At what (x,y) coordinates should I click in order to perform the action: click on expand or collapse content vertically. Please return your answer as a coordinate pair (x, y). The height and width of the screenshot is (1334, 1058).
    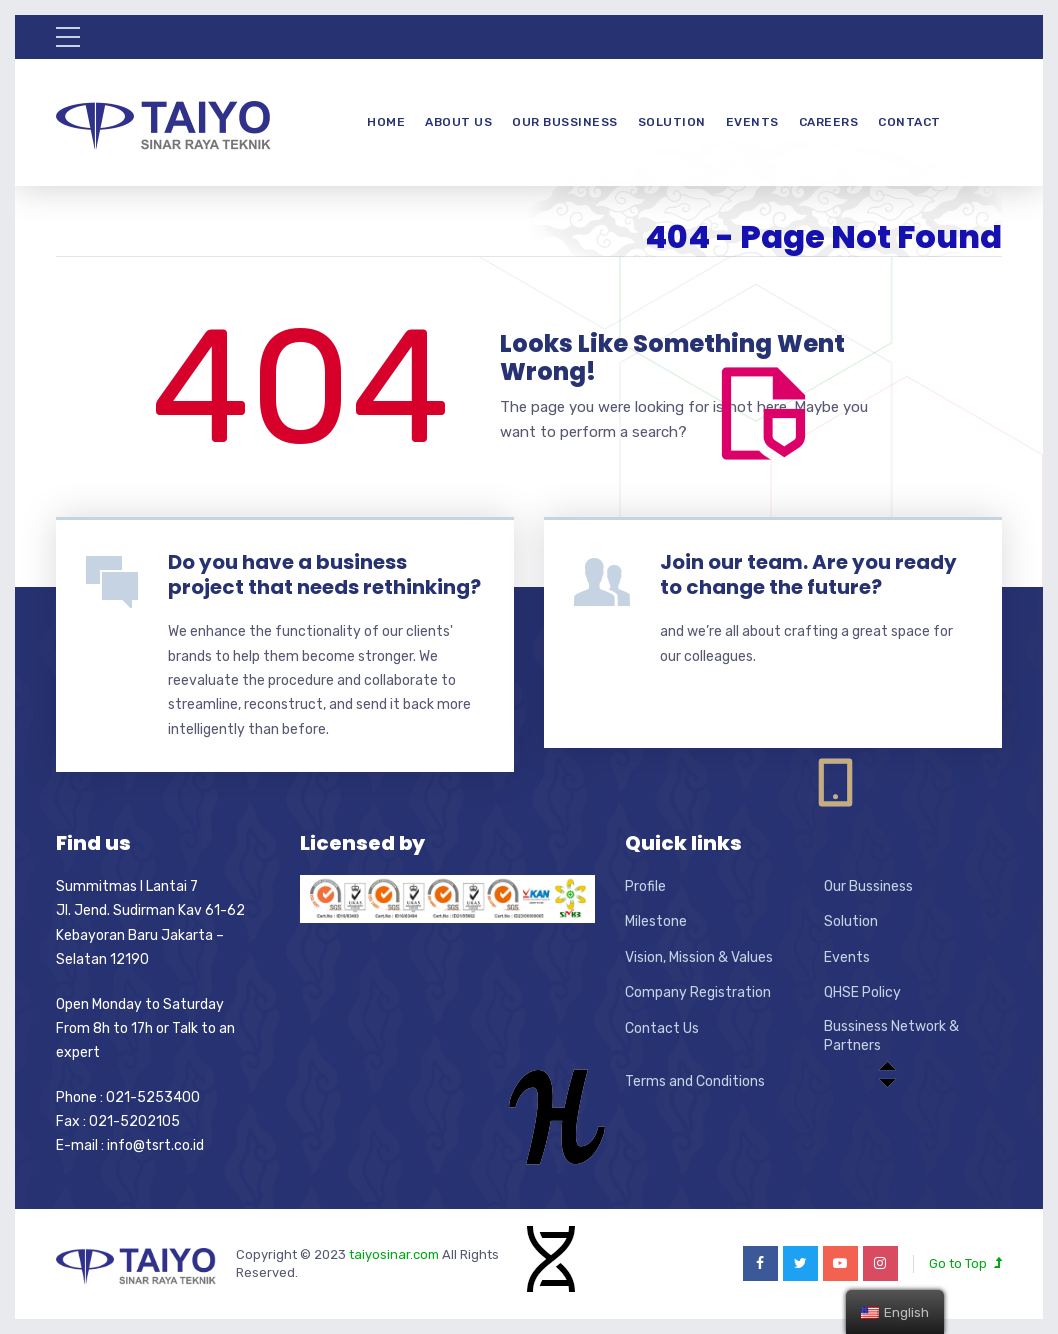
    Looking at the image, I should click on (887, 1074).